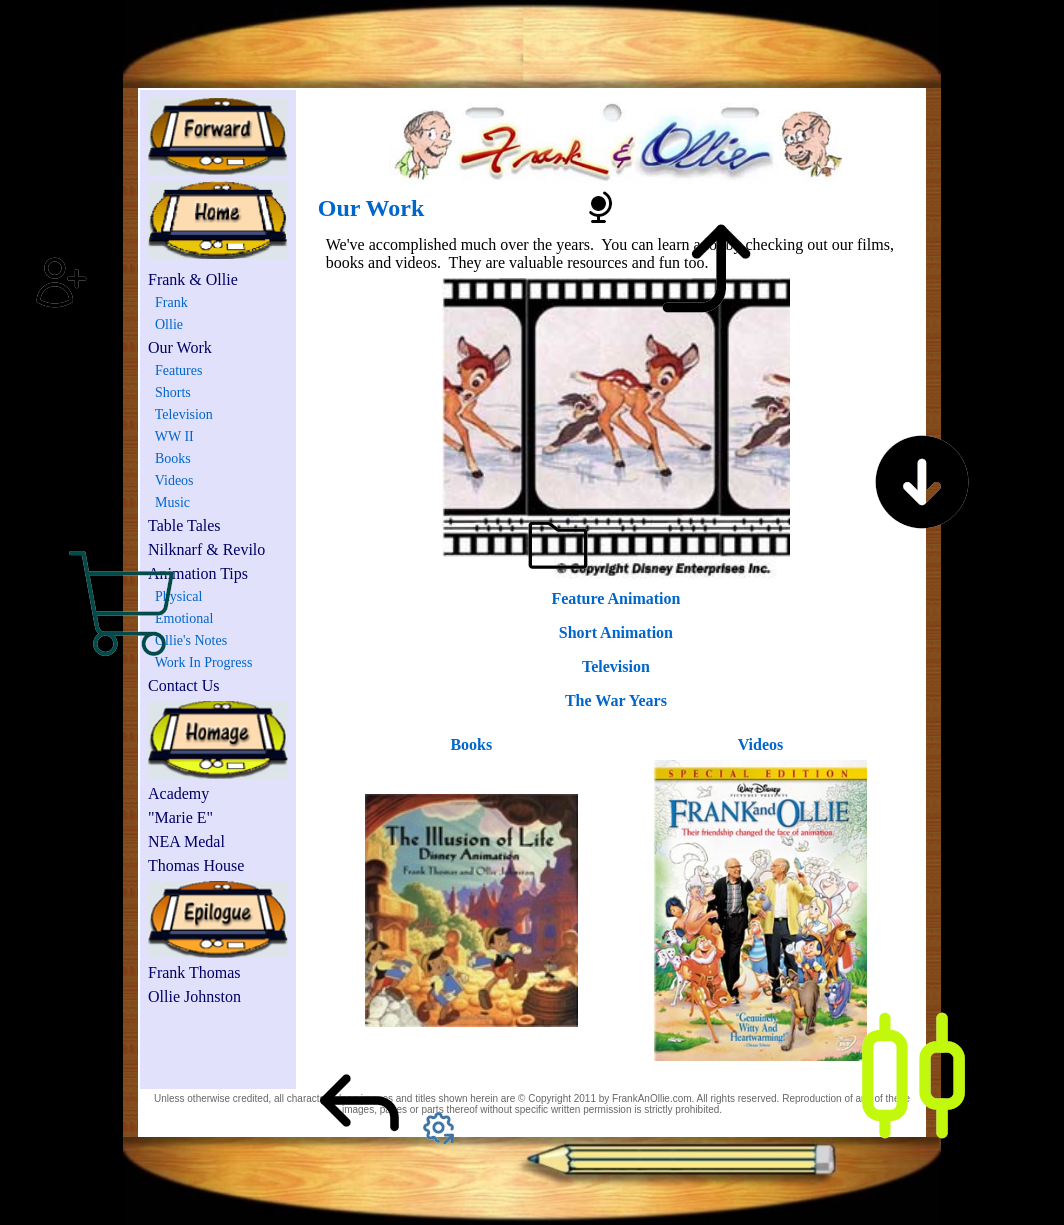  What do you see at coordinates (600, 208) in the screenshot?
I see `switch to global or worldwide view` at bounding box center [600, 208].